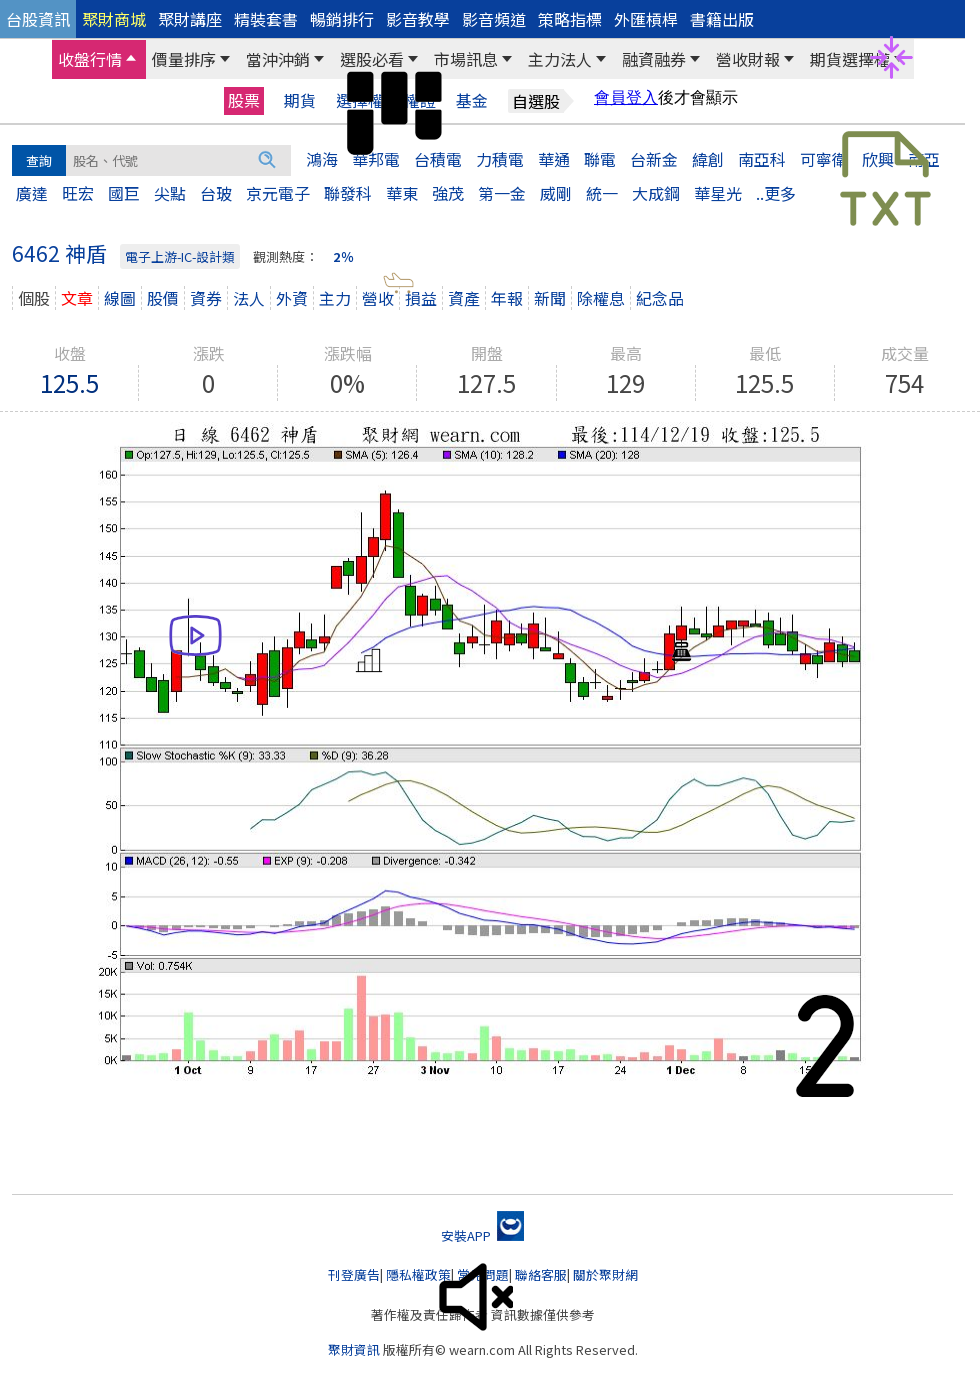 This screenshot has height=1391, width=980. I want to click on view analytics or statistics, so click(369, 661).